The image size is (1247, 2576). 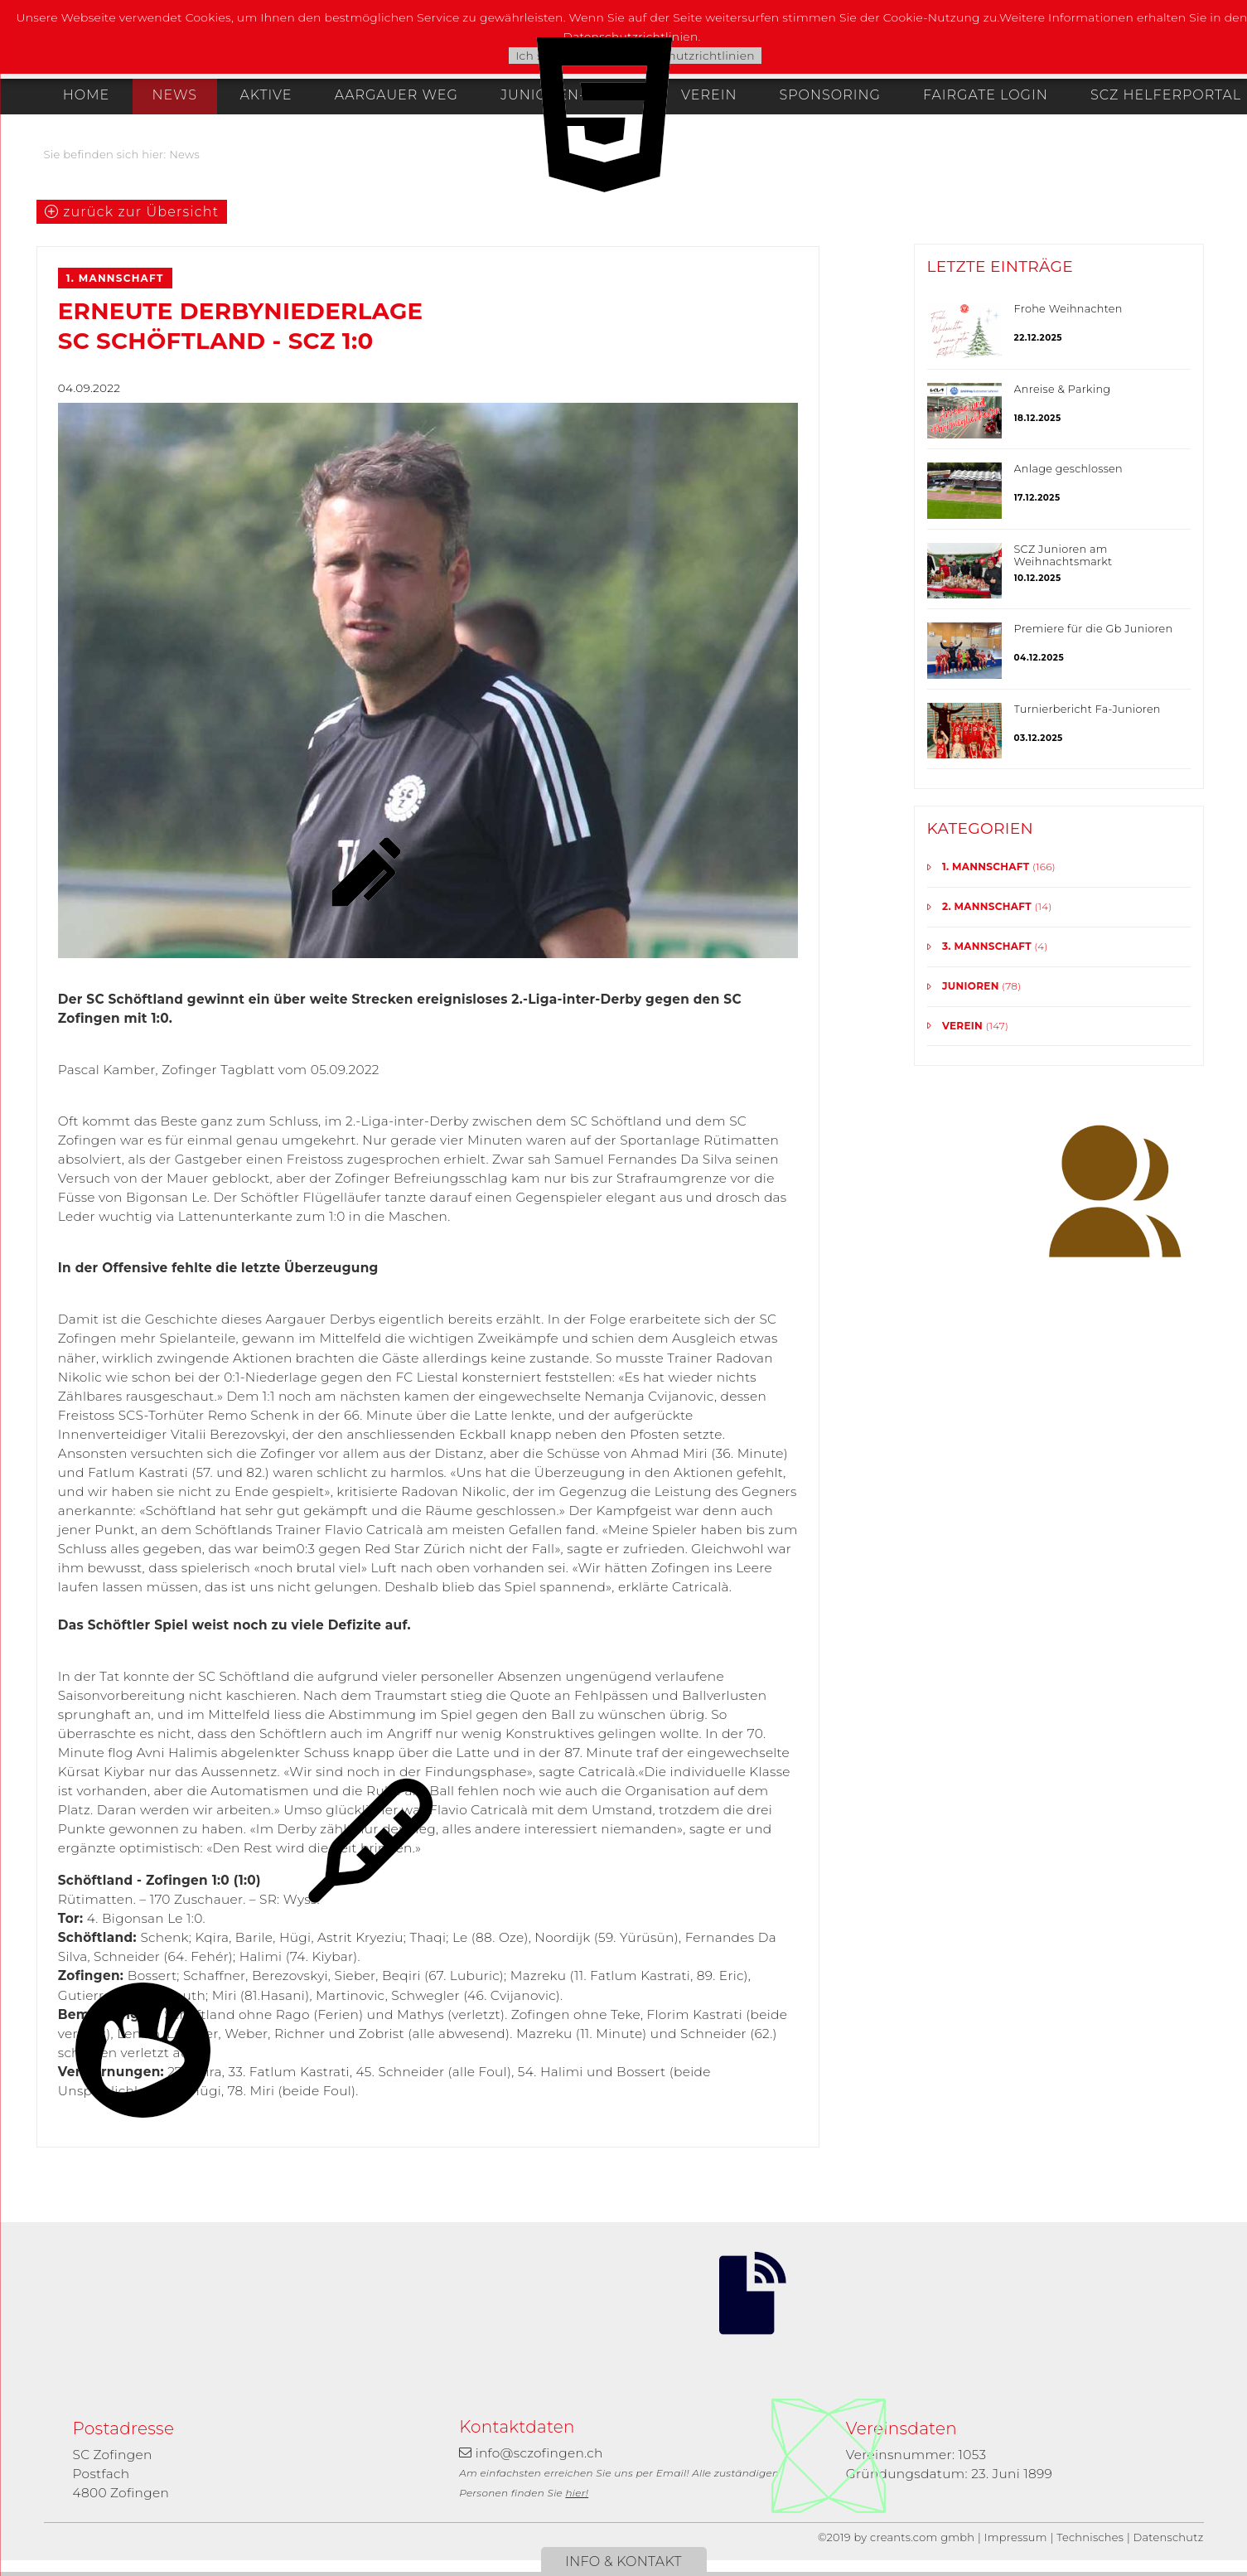 What do you see at coordinates (751, 2295) in the screenshot?
I see `enable mobile hotspot` at bounding box center [751, 2295].